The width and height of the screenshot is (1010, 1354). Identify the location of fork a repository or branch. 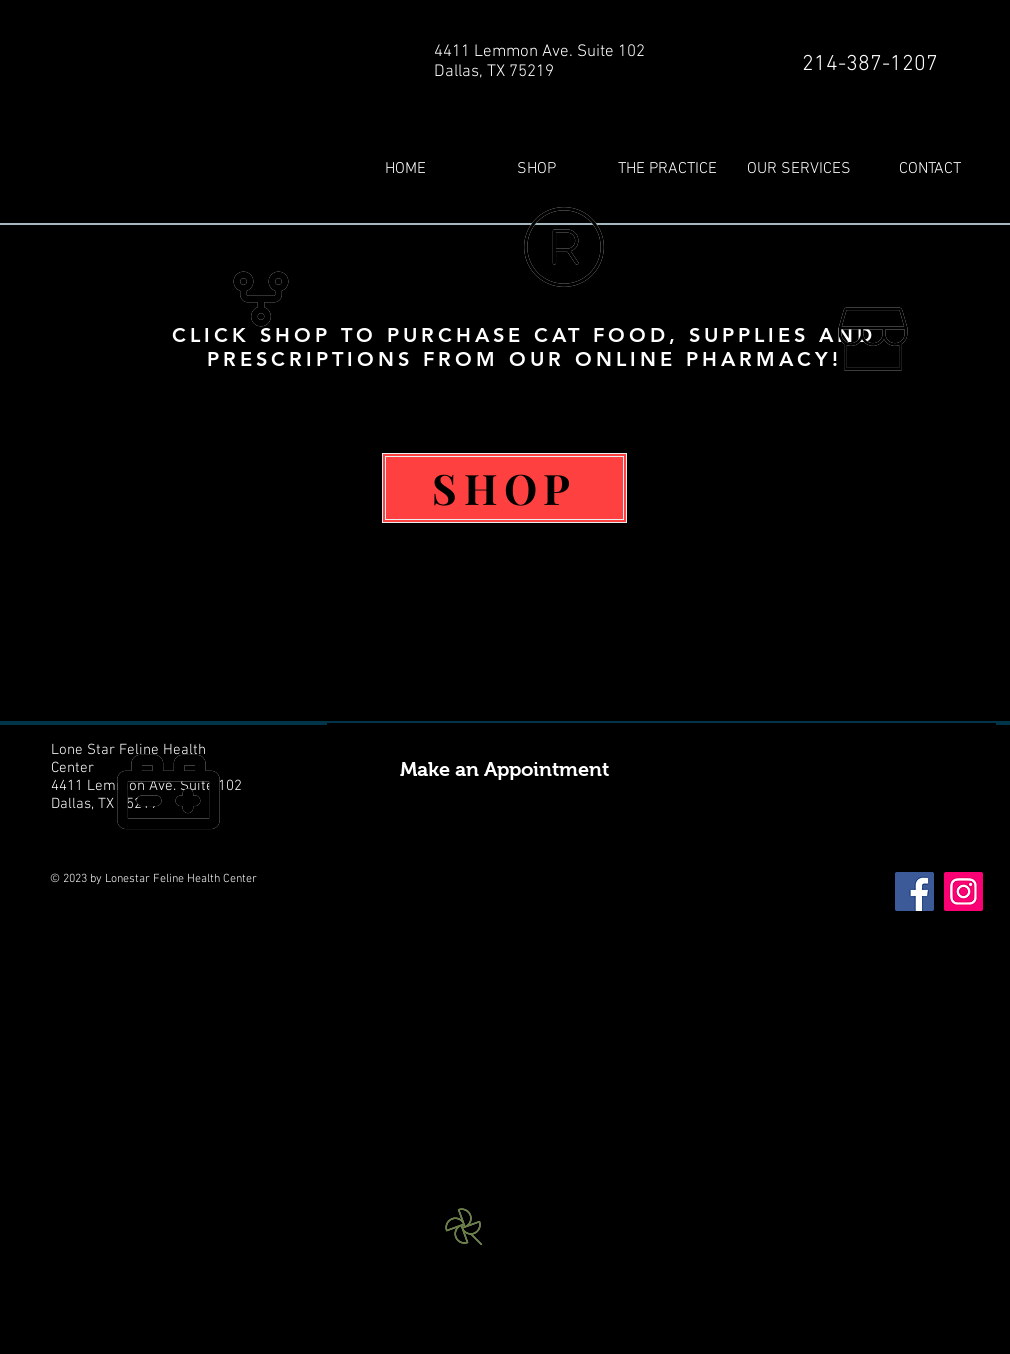
(261, 299).